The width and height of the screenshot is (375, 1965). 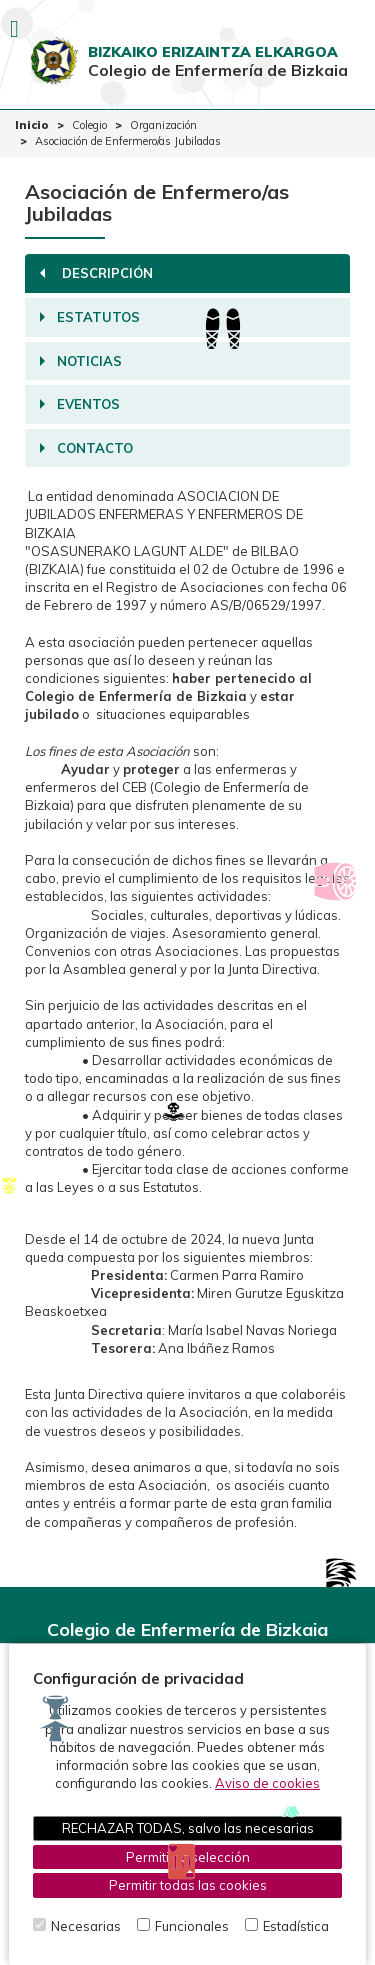 I want to click on view achievement goals, so click(x=55, y=1718).